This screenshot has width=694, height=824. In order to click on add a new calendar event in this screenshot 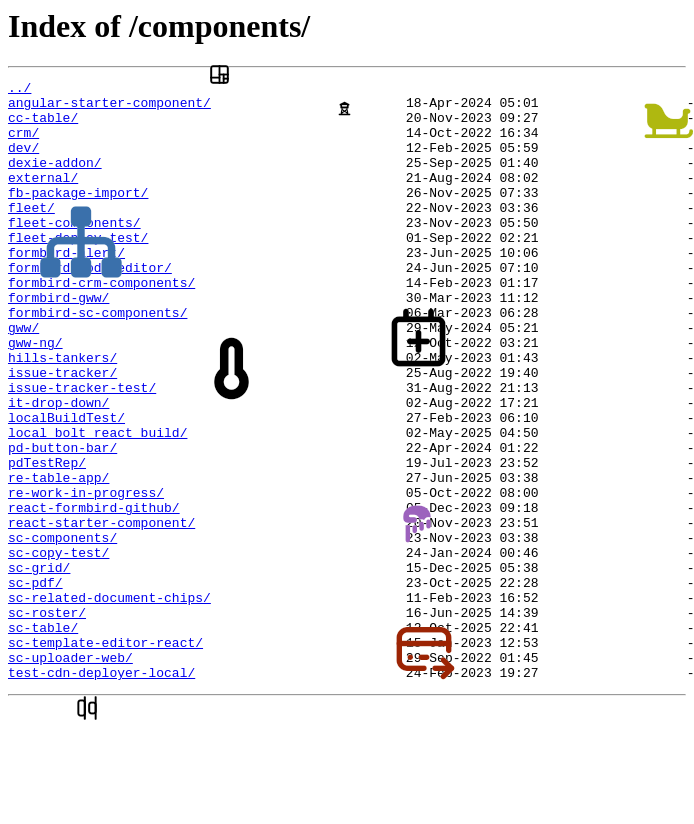, I will do `click(418, 339)`.